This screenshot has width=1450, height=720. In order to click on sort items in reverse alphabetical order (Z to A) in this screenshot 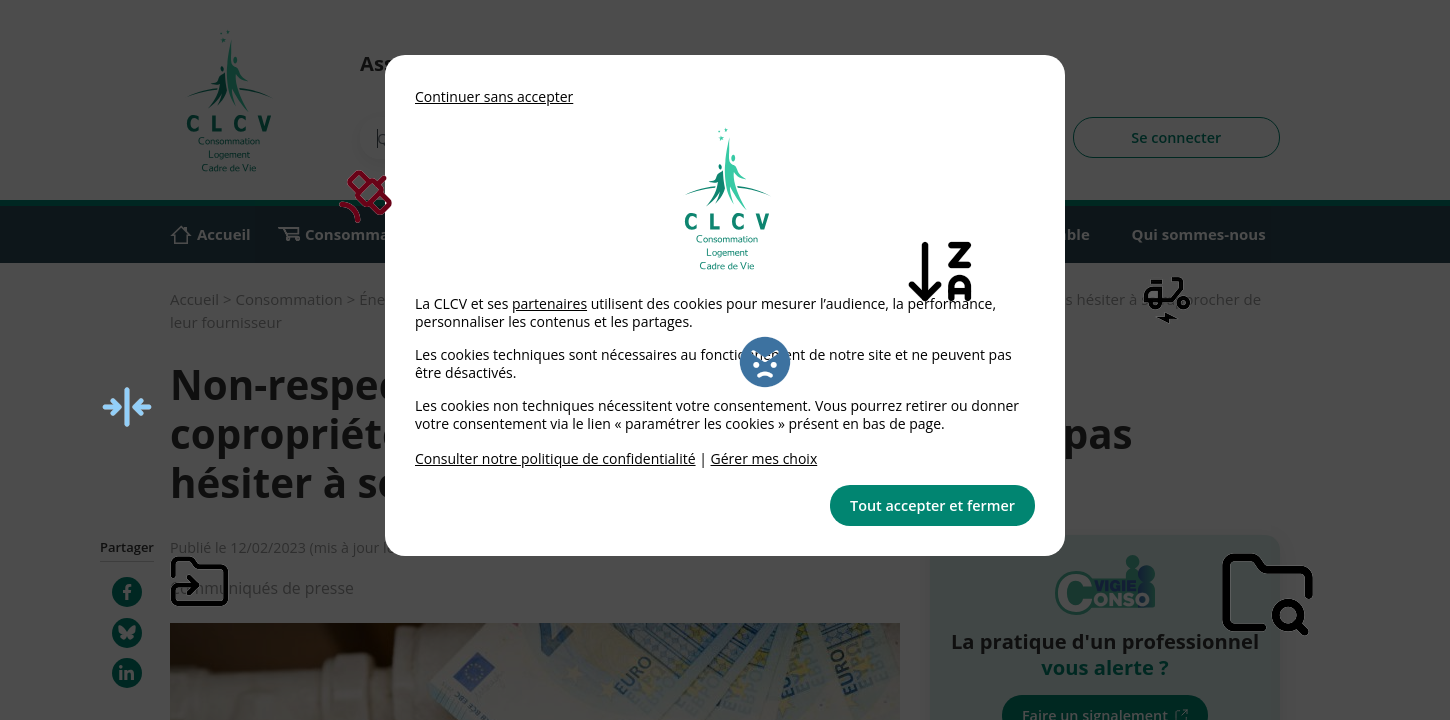, I will do `click(941, 271)`.